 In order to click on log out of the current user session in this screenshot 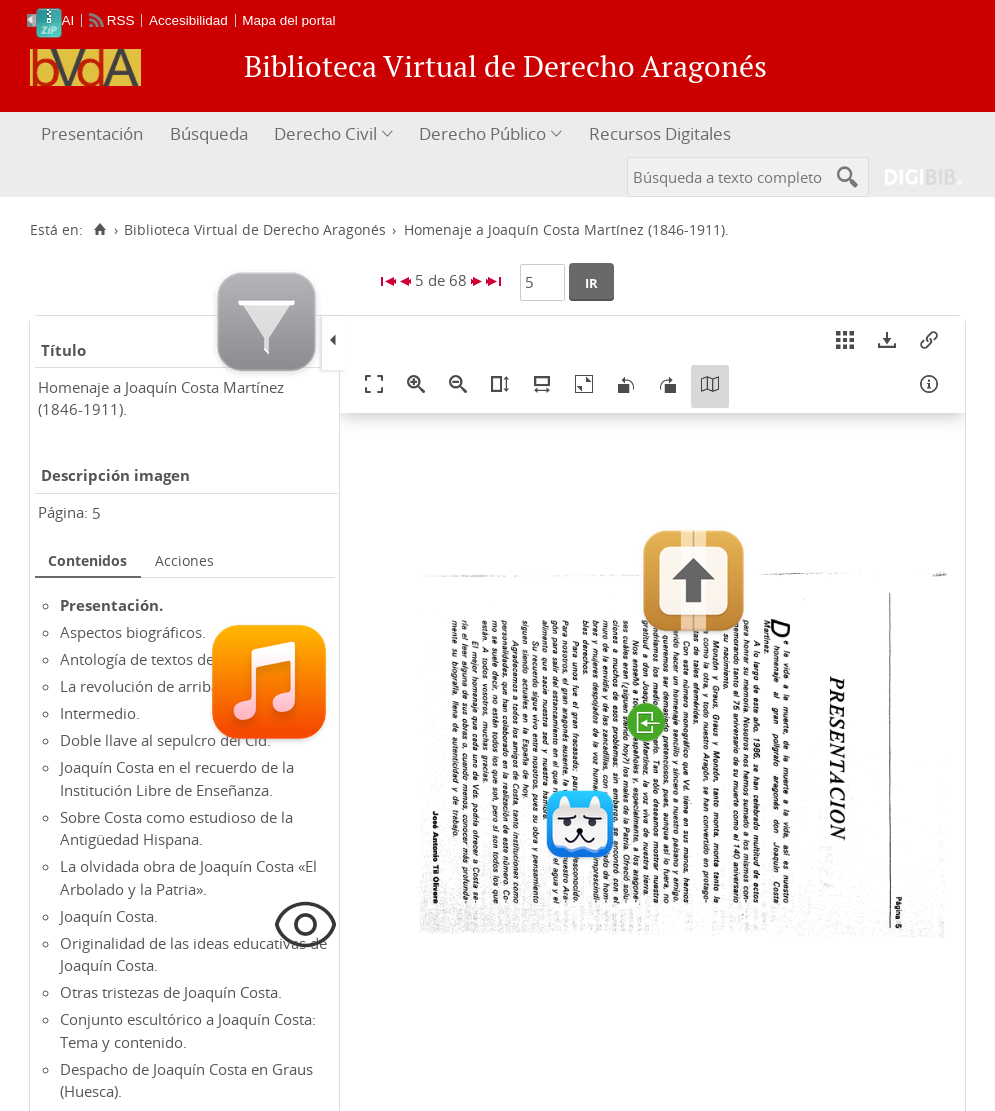, I will do `click(646, 722)`.